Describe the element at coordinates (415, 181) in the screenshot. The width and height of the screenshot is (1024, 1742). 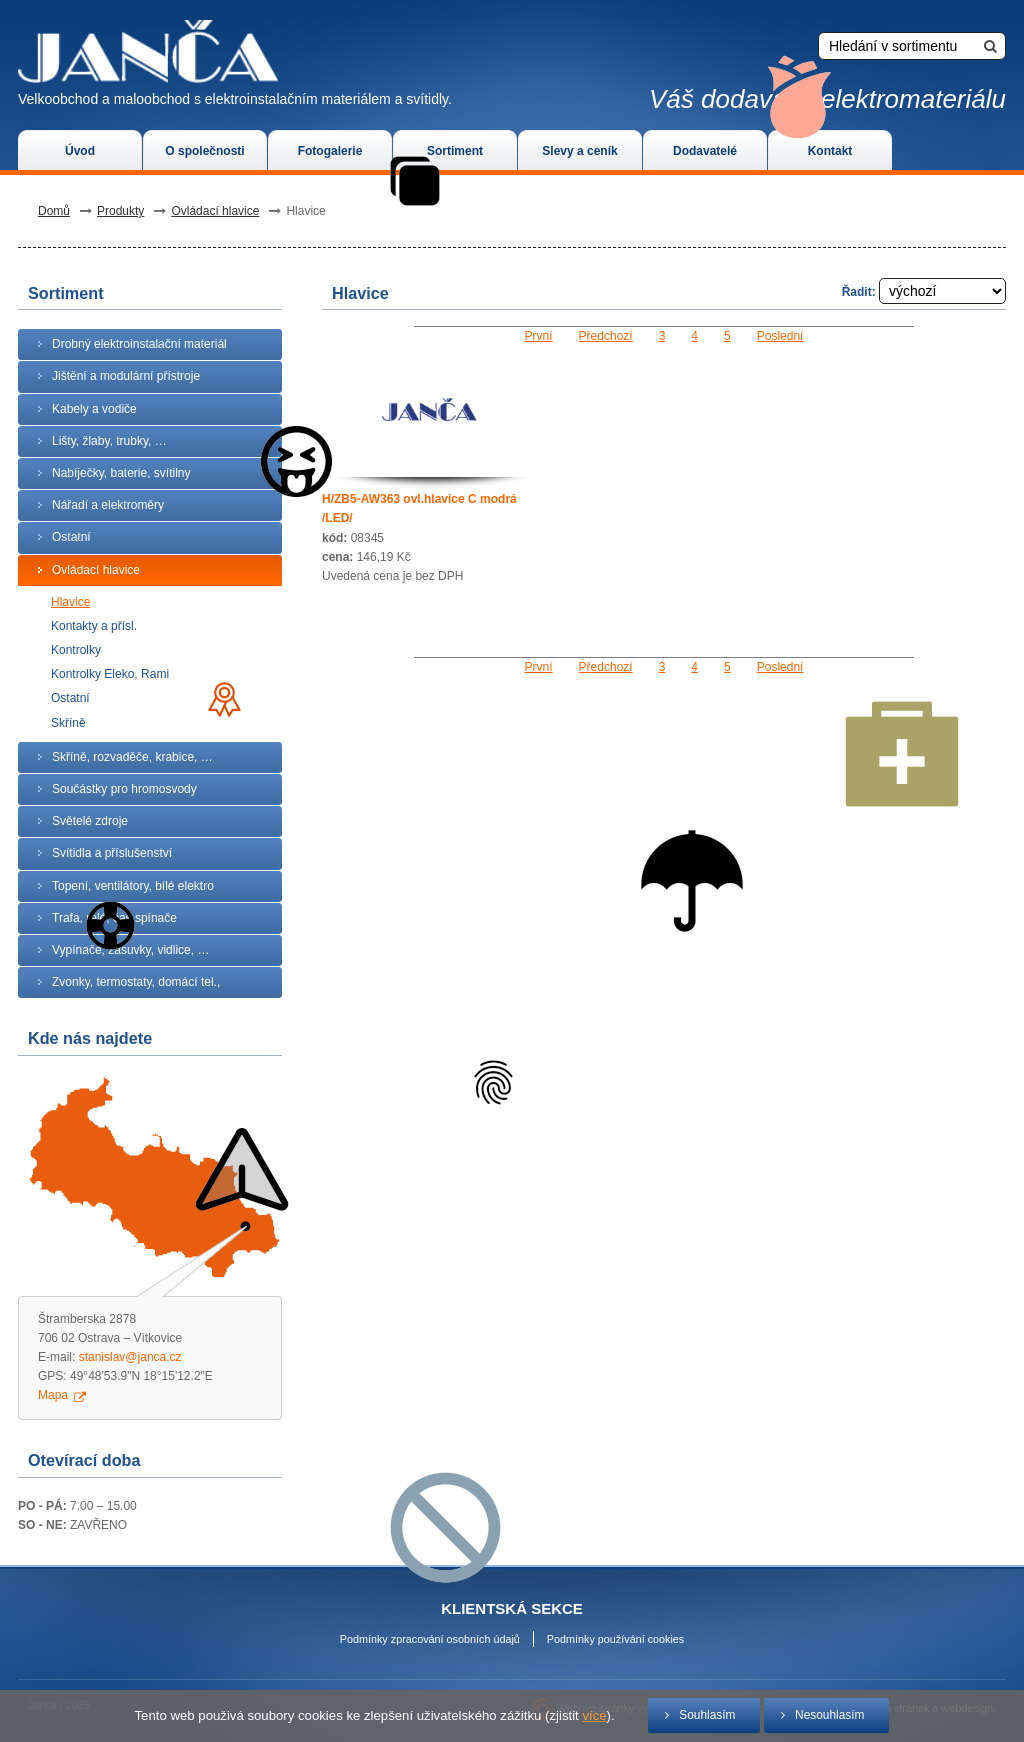
I see `copy to clipboard` at that location.